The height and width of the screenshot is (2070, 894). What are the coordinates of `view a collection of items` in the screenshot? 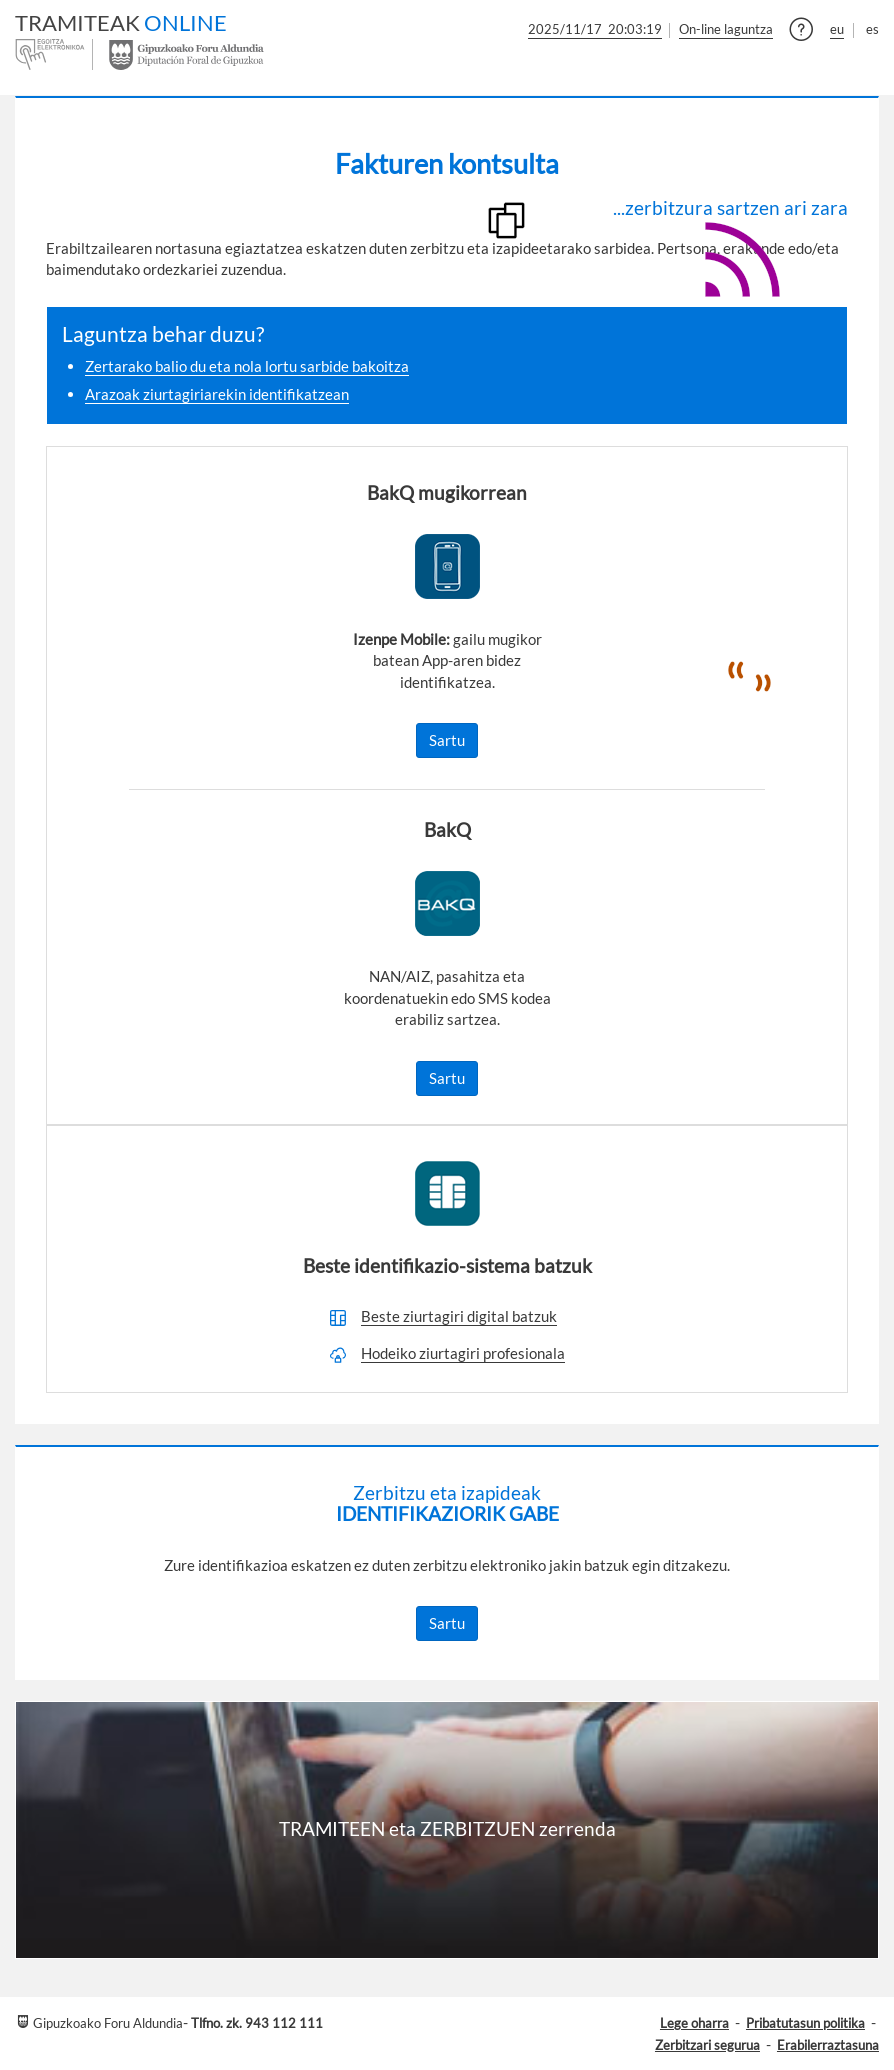 It's located at (506, 220).